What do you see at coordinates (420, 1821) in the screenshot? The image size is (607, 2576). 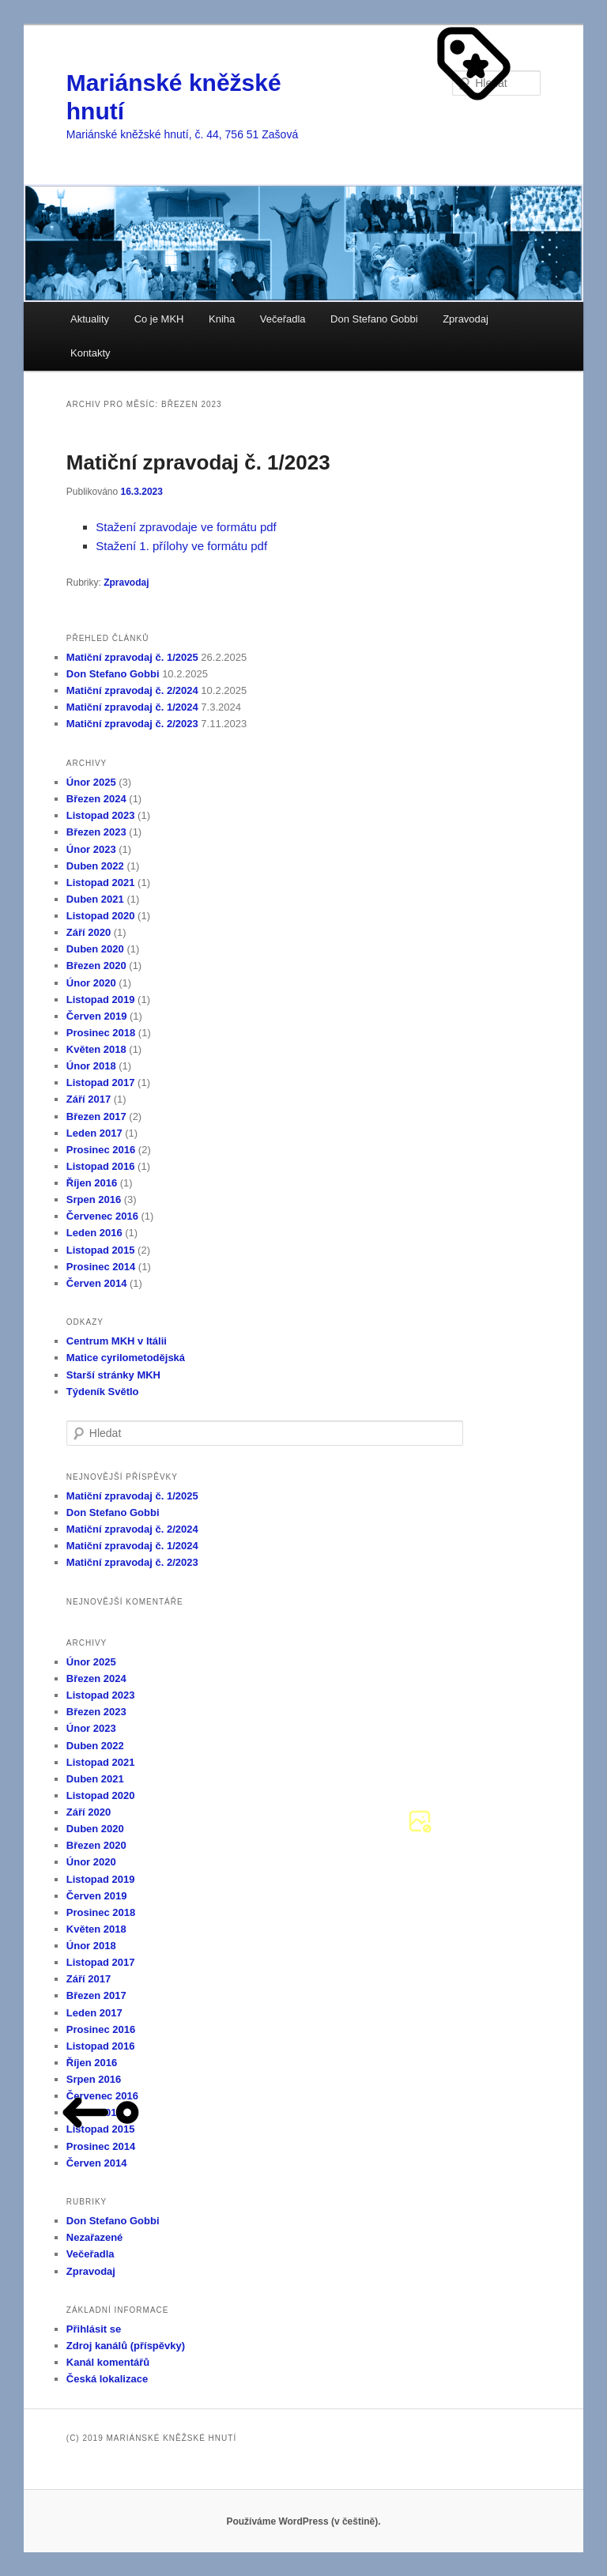 I see `cancel image upload` at bounding box center [420, 1821].